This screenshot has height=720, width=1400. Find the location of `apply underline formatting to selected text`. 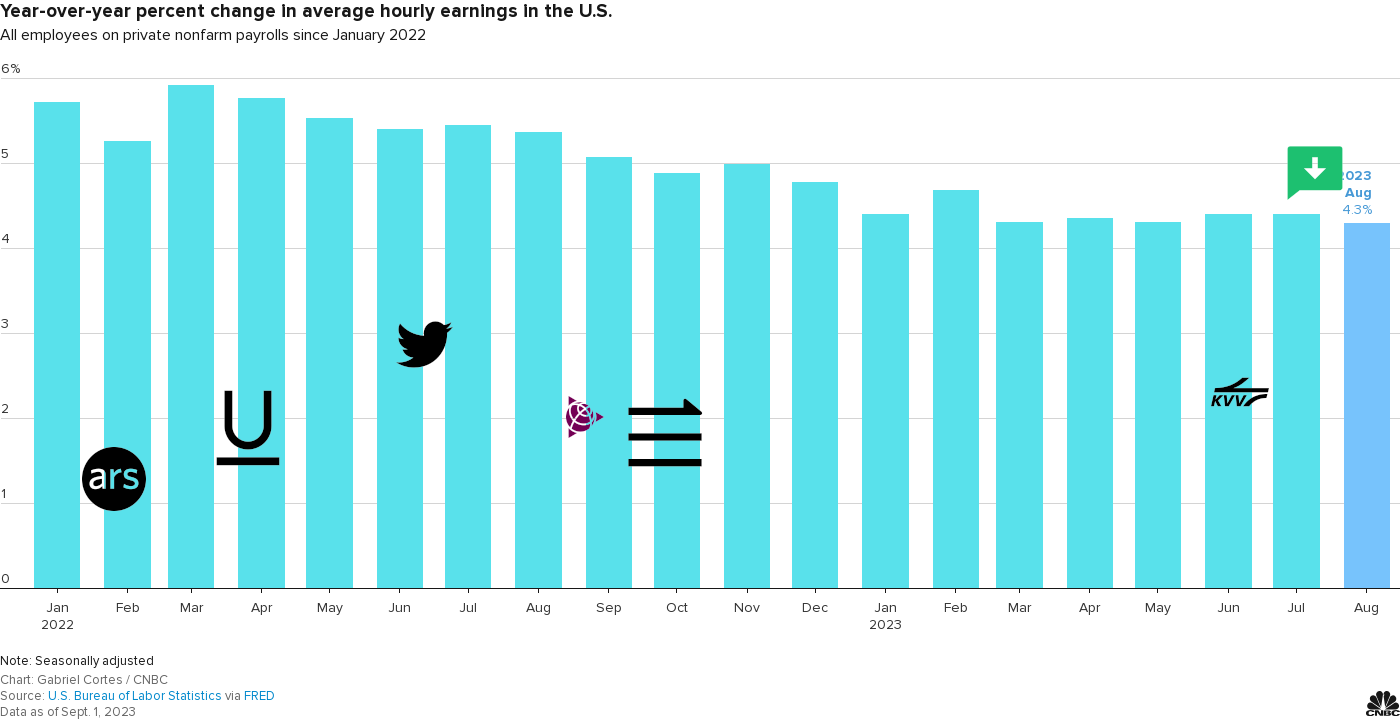

apply underline formatting to selected text is located at coordinates (248, 426).